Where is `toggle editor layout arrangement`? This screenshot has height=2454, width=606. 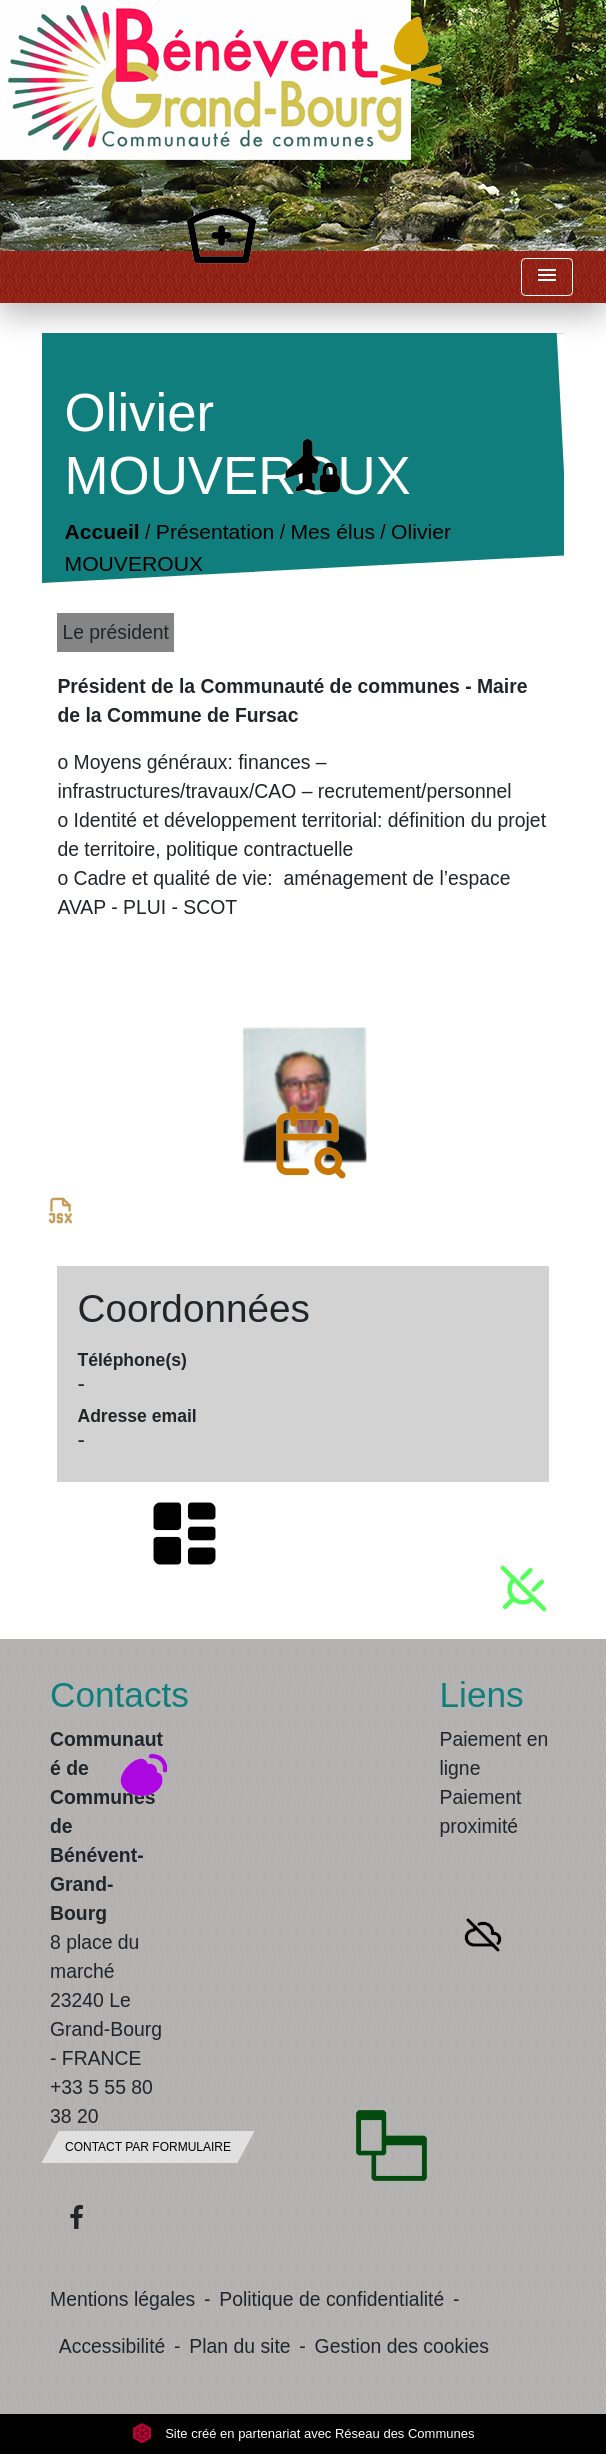
toggle editor layout arrangement is located at coordinates (391, 2145).